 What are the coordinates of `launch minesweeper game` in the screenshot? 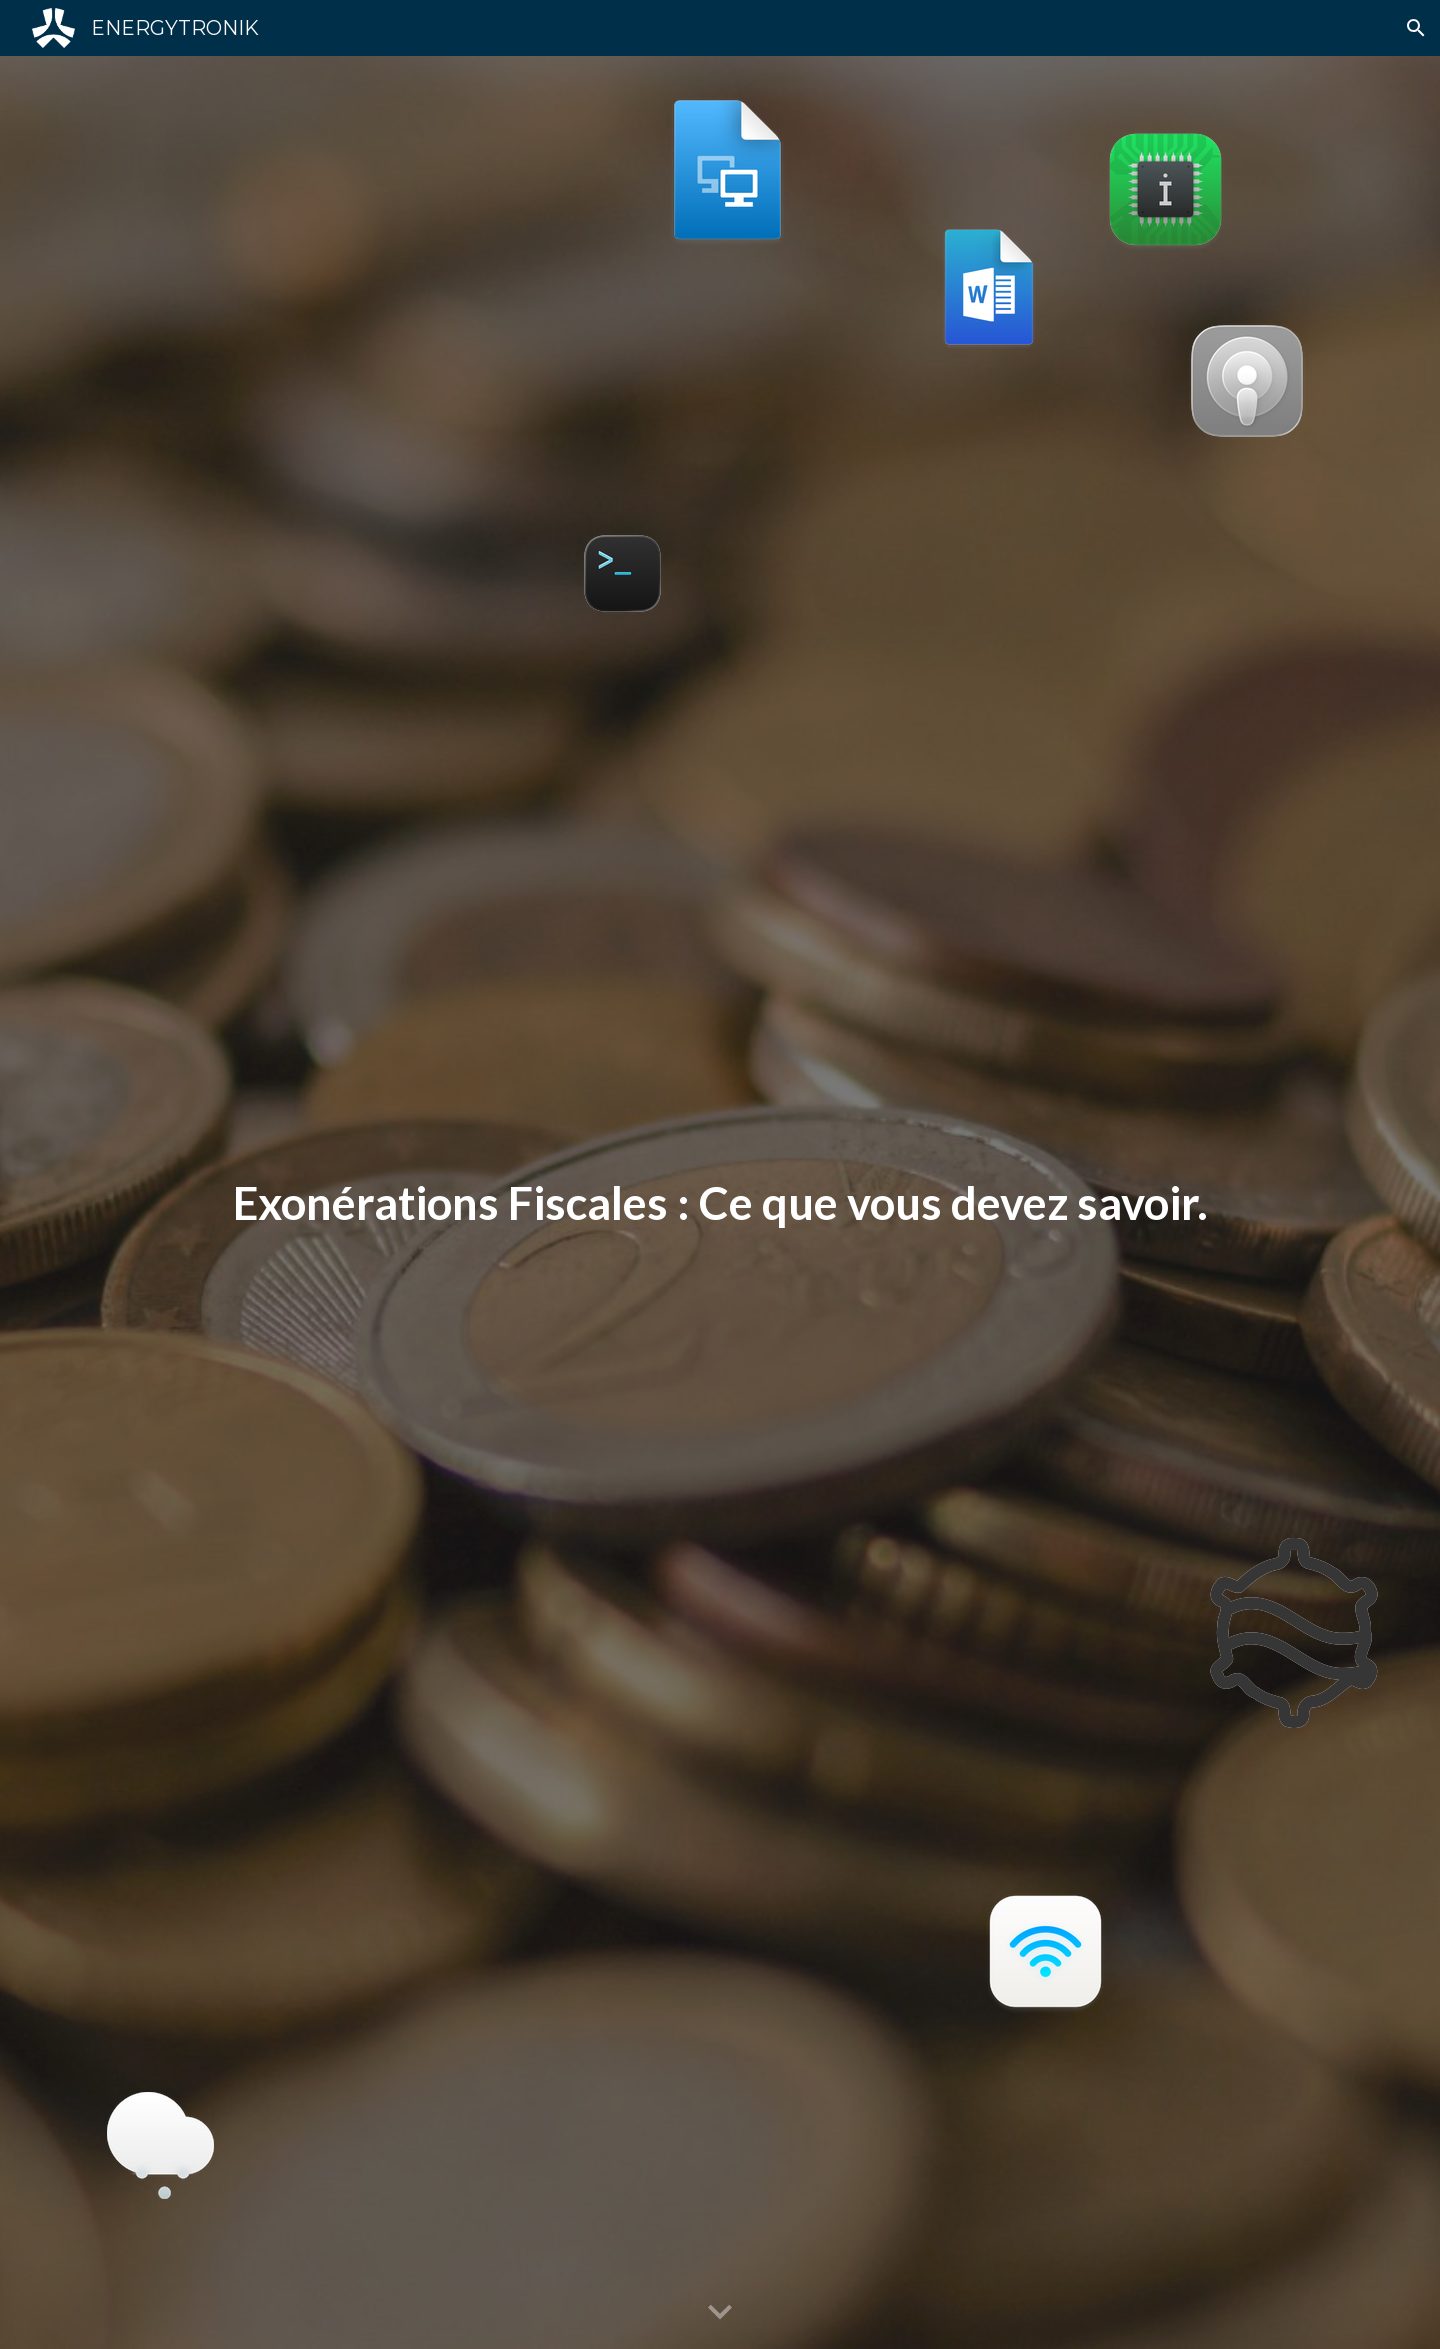 It's located at (1294, 1633).